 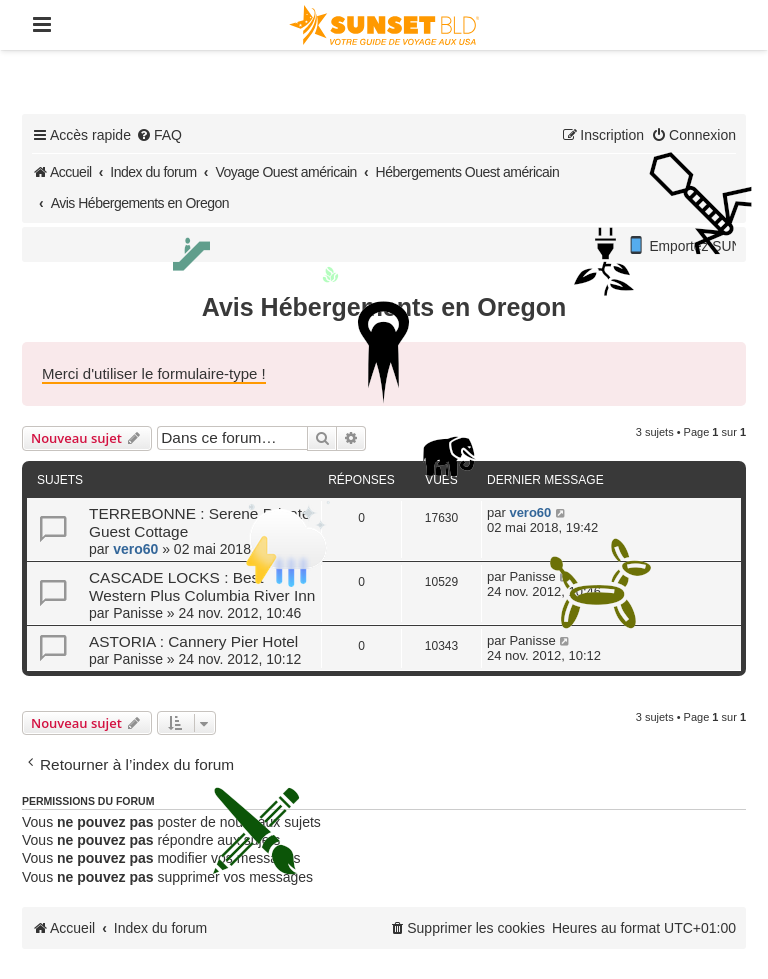 I want to click on indicates eco-friendly or sustainable energy mode, so click(x=605, y=260).